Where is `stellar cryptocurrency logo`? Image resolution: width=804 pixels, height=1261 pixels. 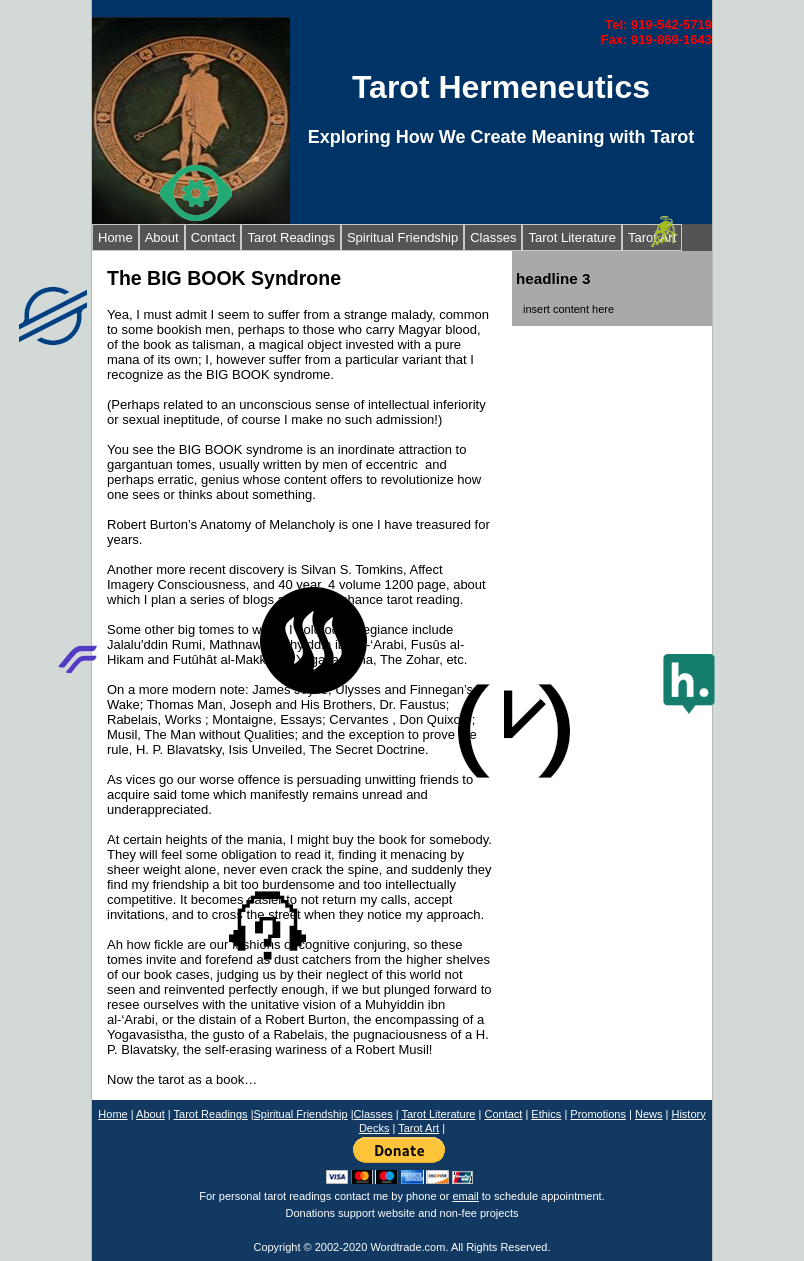
stellar cryptocurrency logo is located at coordinates (53, 316).